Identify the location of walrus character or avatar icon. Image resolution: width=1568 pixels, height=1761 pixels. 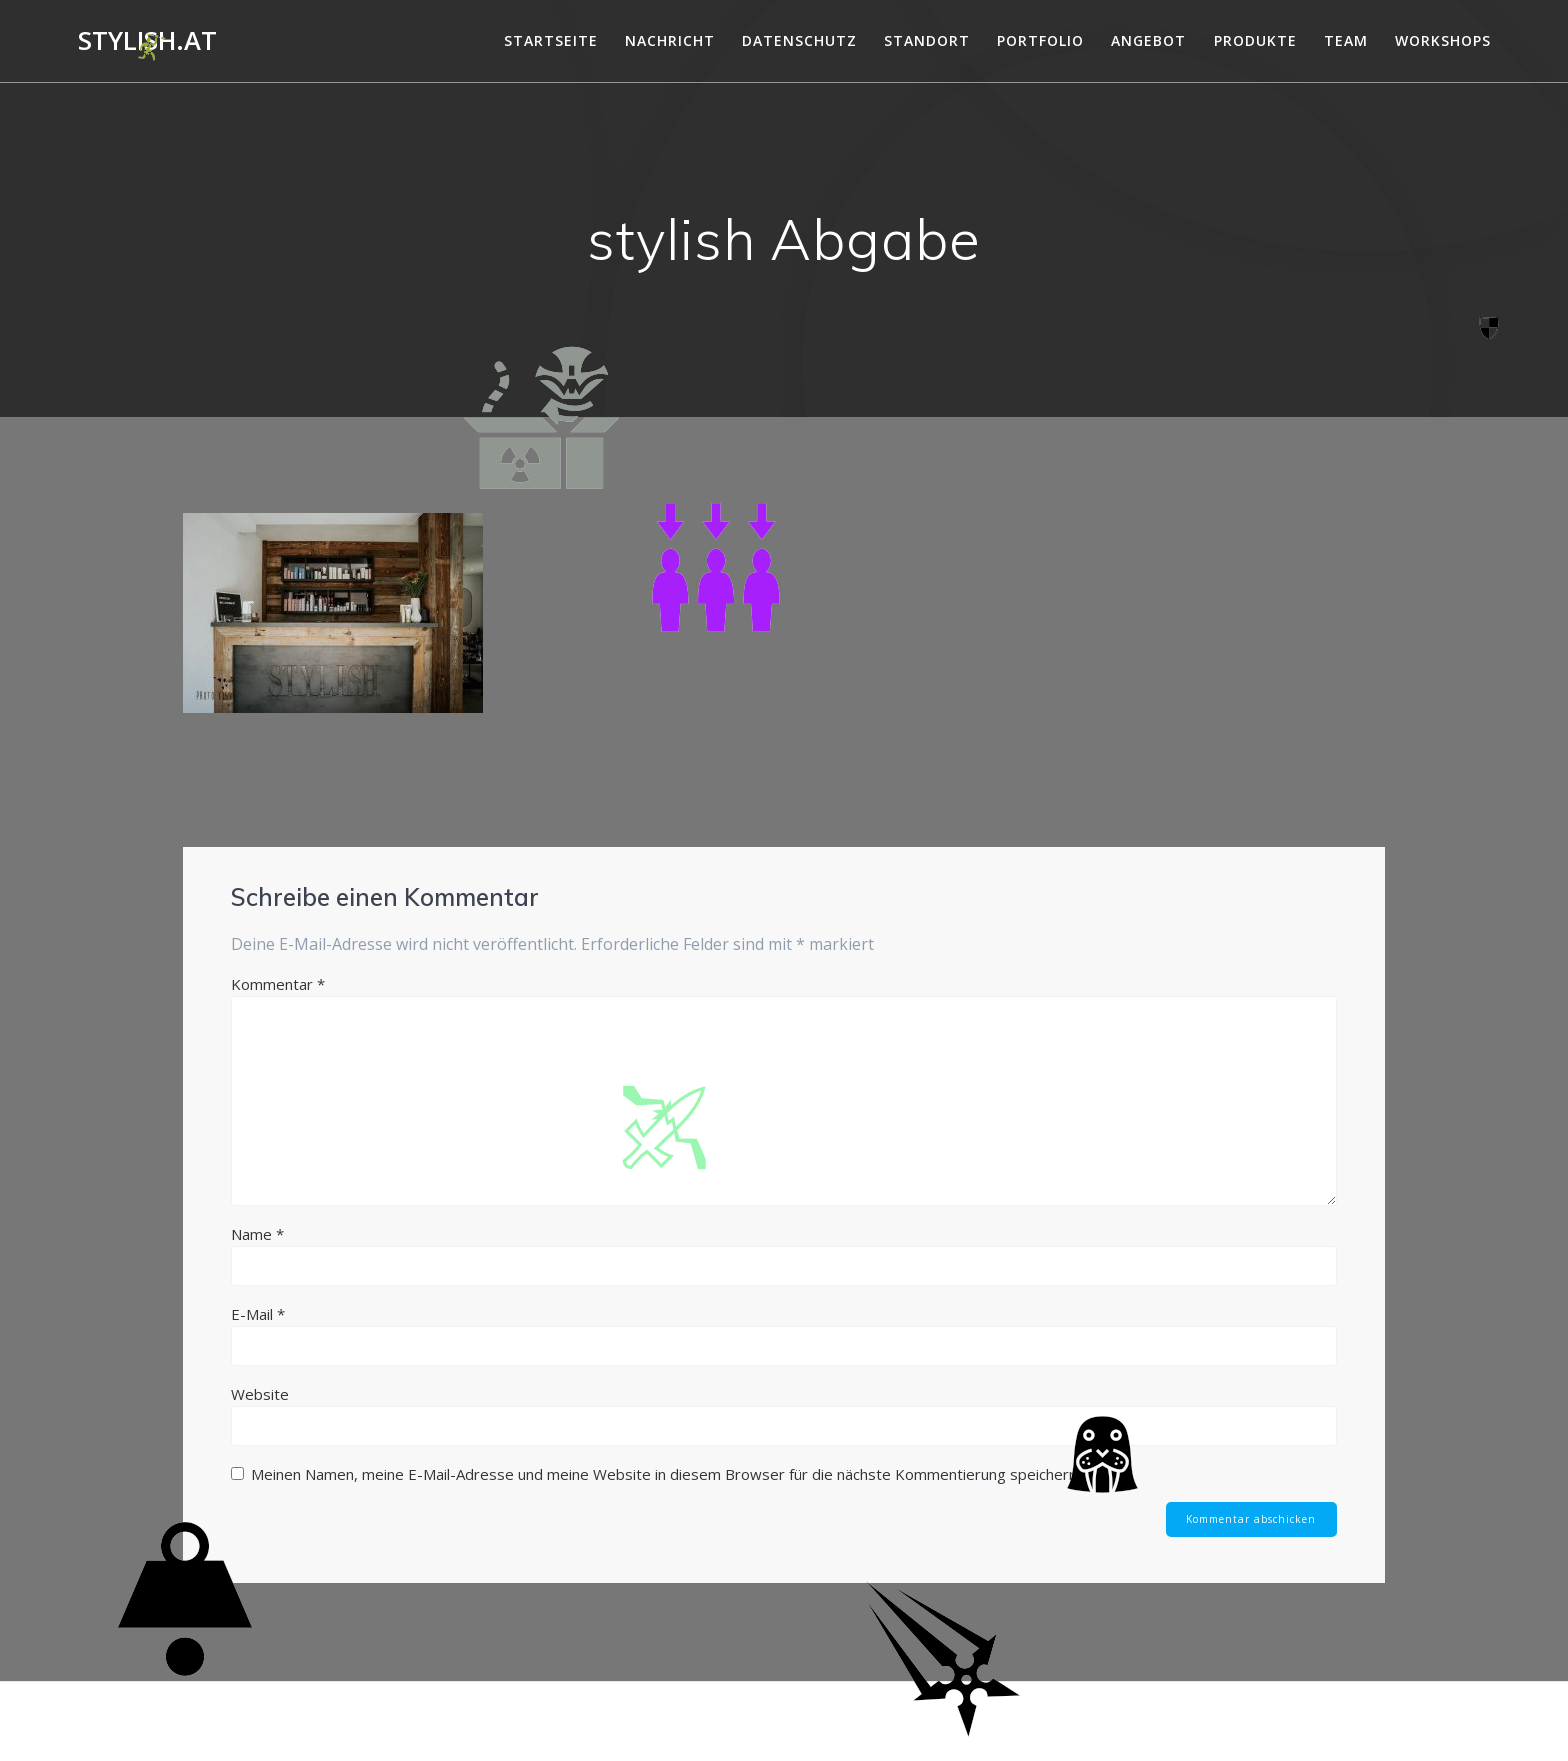
(1102, 1454).